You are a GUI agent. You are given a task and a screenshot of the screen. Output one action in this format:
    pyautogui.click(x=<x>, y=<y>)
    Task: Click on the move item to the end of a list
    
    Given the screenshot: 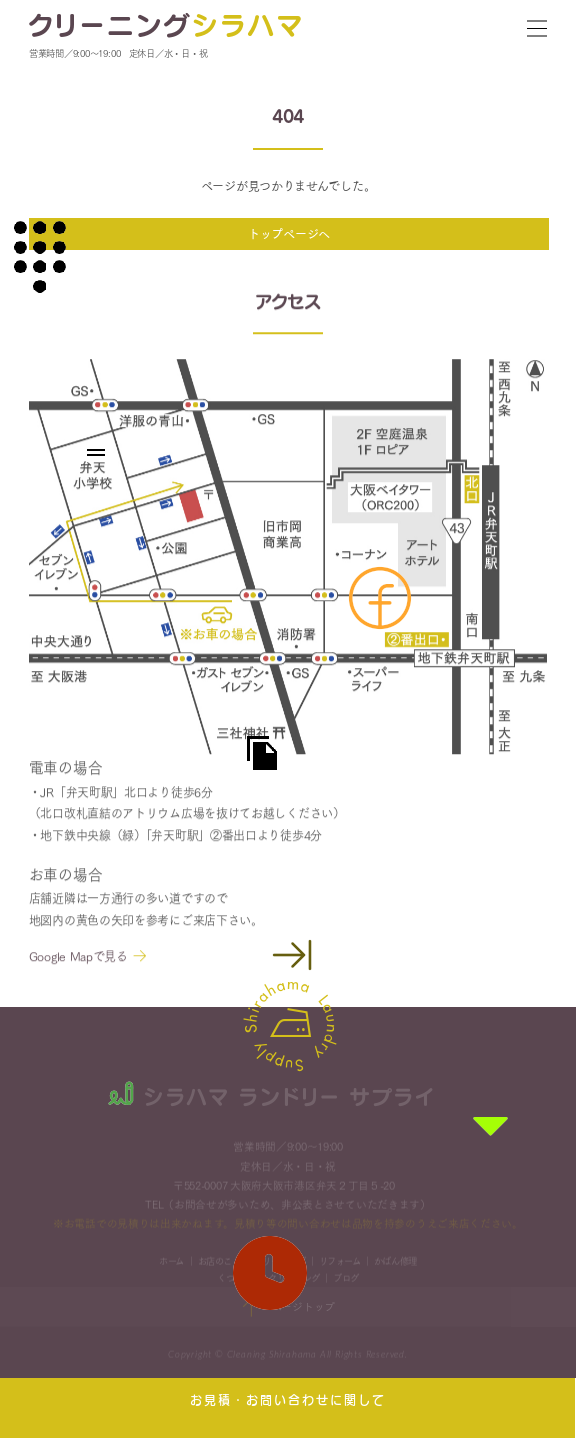 What is the action you would take?
    pyautogui.click(x=293, y=955)
    